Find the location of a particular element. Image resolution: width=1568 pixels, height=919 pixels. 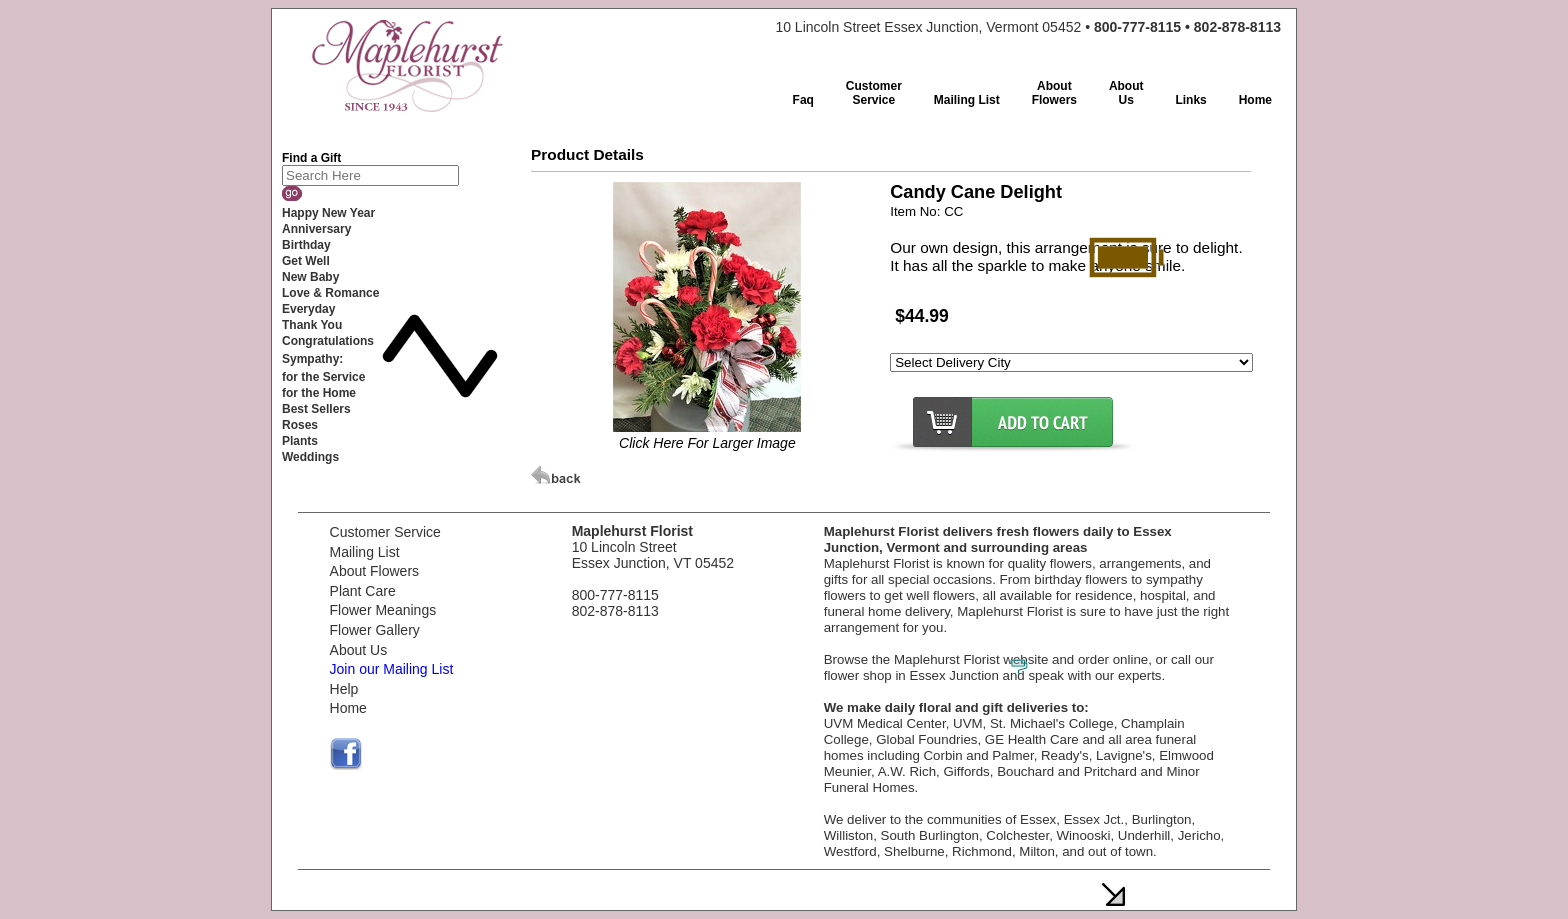

audio or sound wave visualization is located at coordinates (440, 356).